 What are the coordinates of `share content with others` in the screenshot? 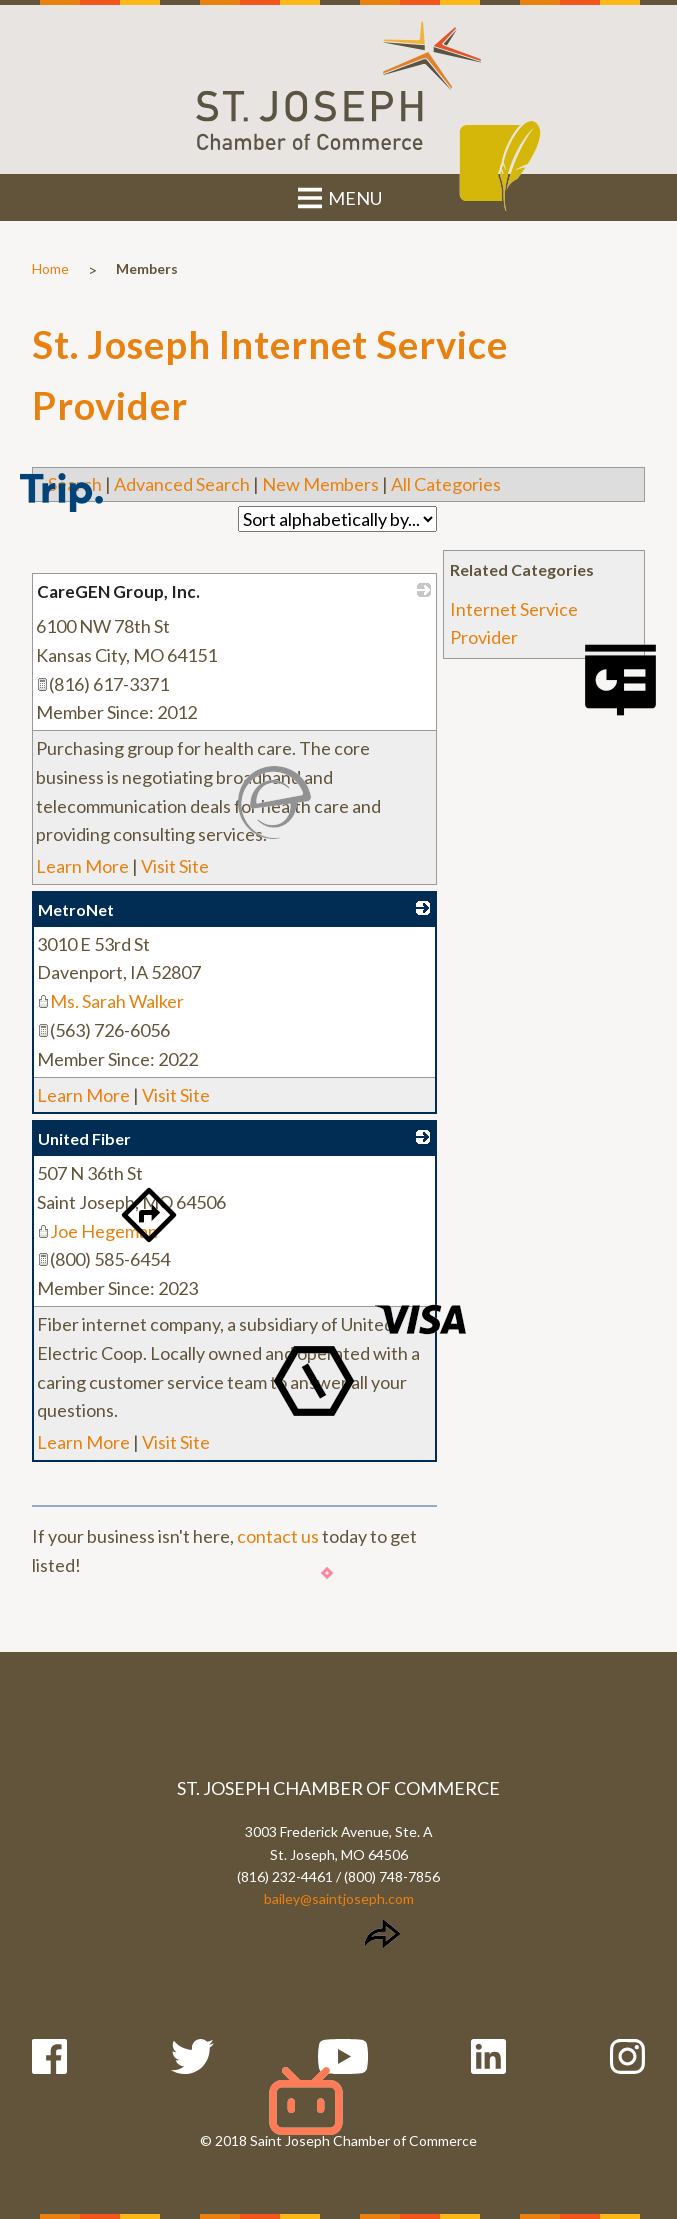 It's located at (380, 1935).